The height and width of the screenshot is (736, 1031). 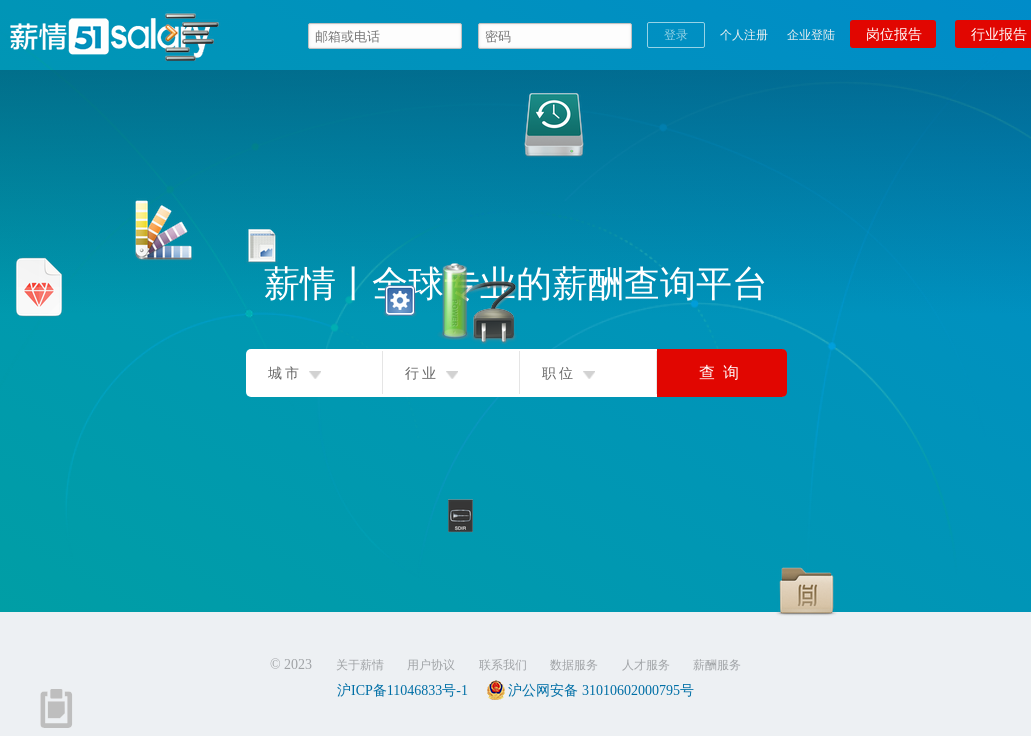 What do you see at coordinates (400, 302) in the screenshot?
I see `access system settings` at bounding box center [400, 302].